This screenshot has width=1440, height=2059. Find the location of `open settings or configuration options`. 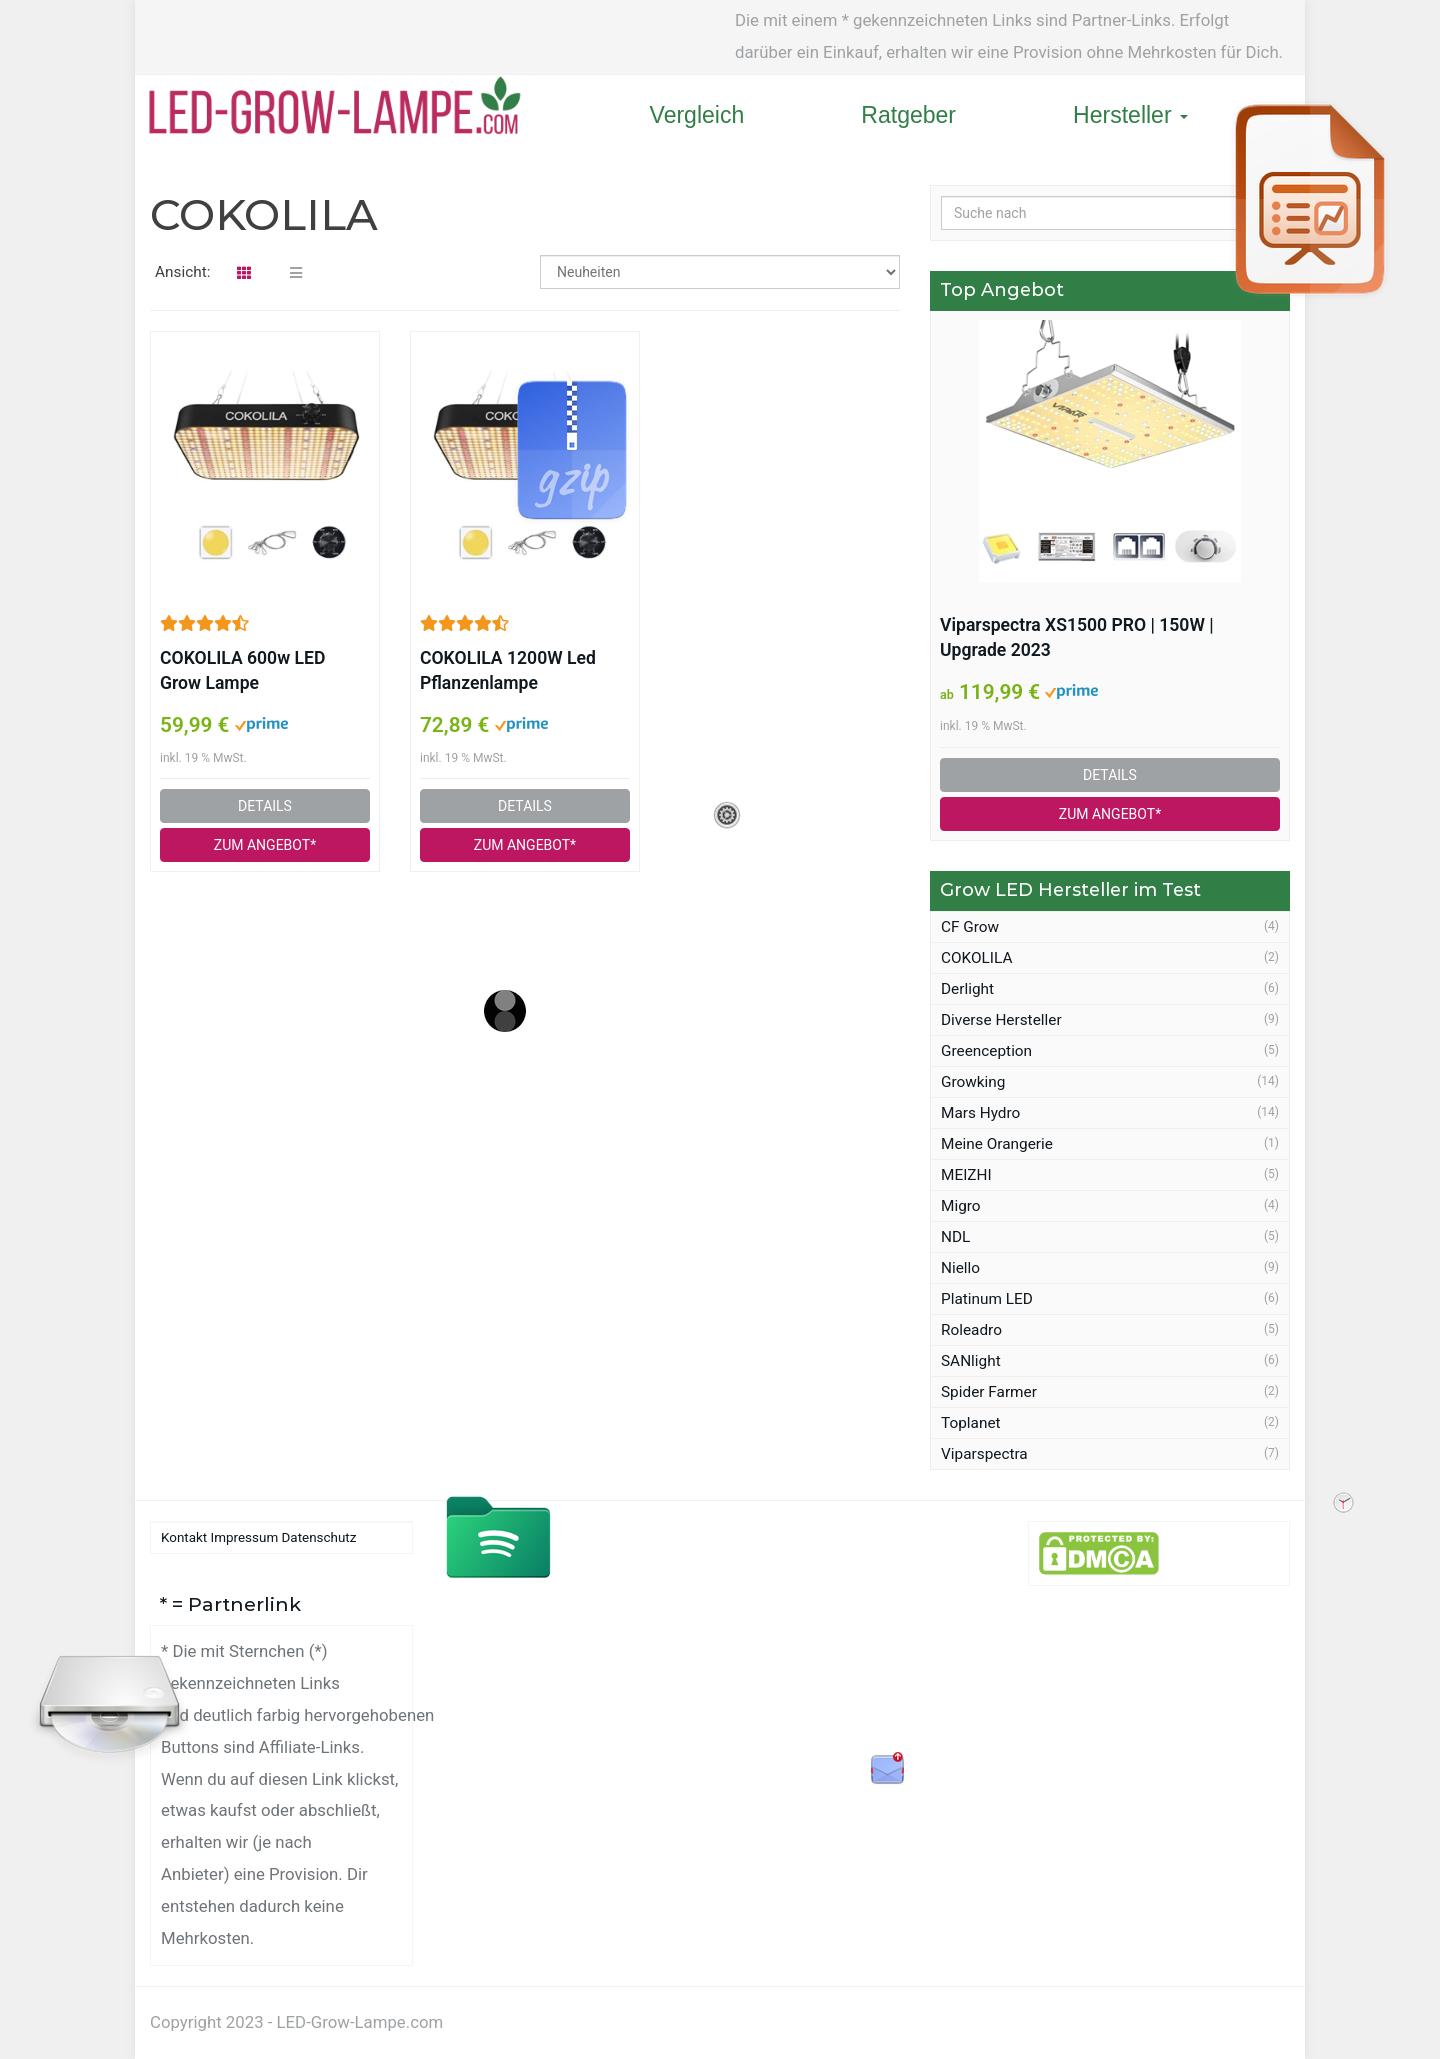

open settings or configuration options is located at coordinates (727, 815).